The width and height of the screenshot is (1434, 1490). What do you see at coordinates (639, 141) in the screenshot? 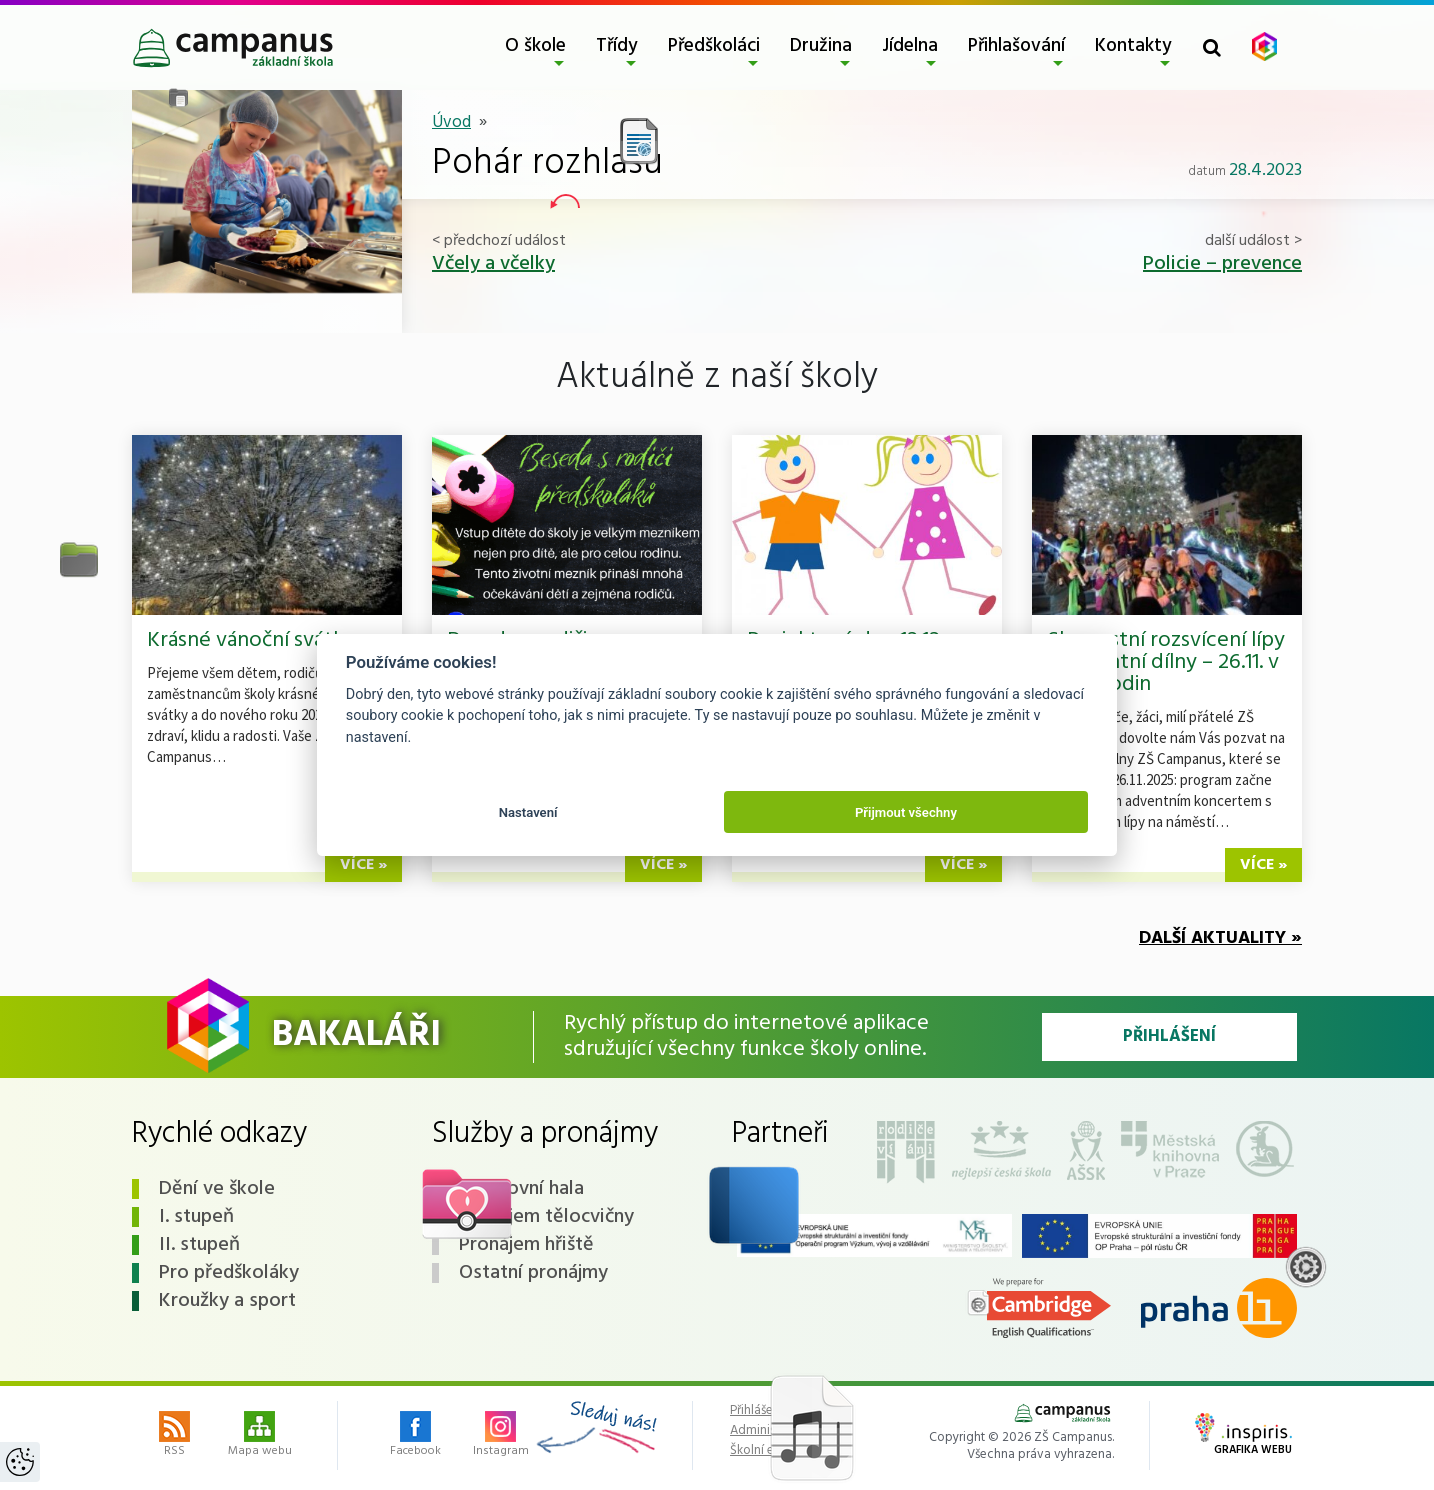
I see `open a web template document file` at bounding box center [639, 141].